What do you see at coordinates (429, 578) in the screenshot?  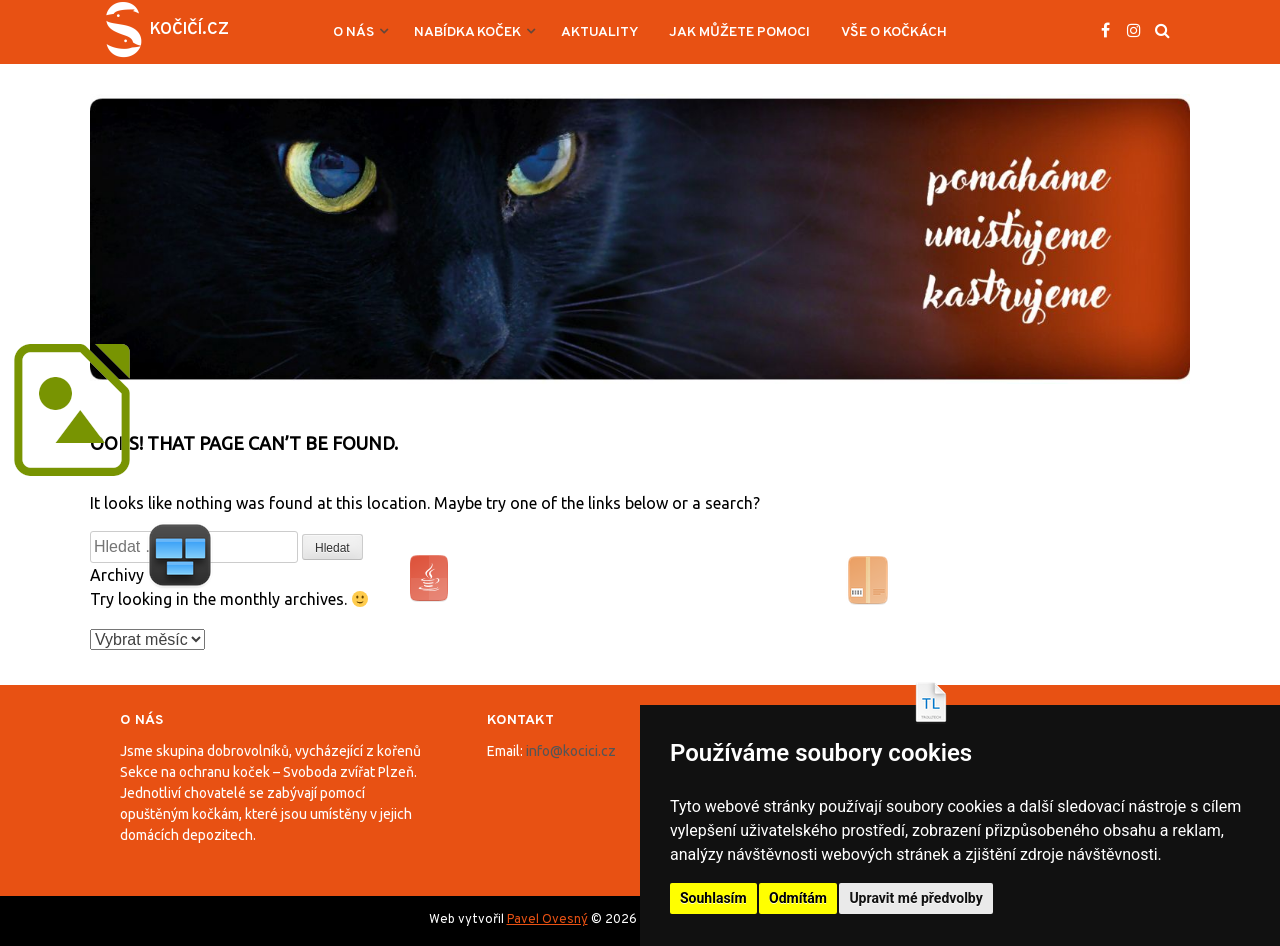 I see `a java source code file` at bounding box center [429, 578].